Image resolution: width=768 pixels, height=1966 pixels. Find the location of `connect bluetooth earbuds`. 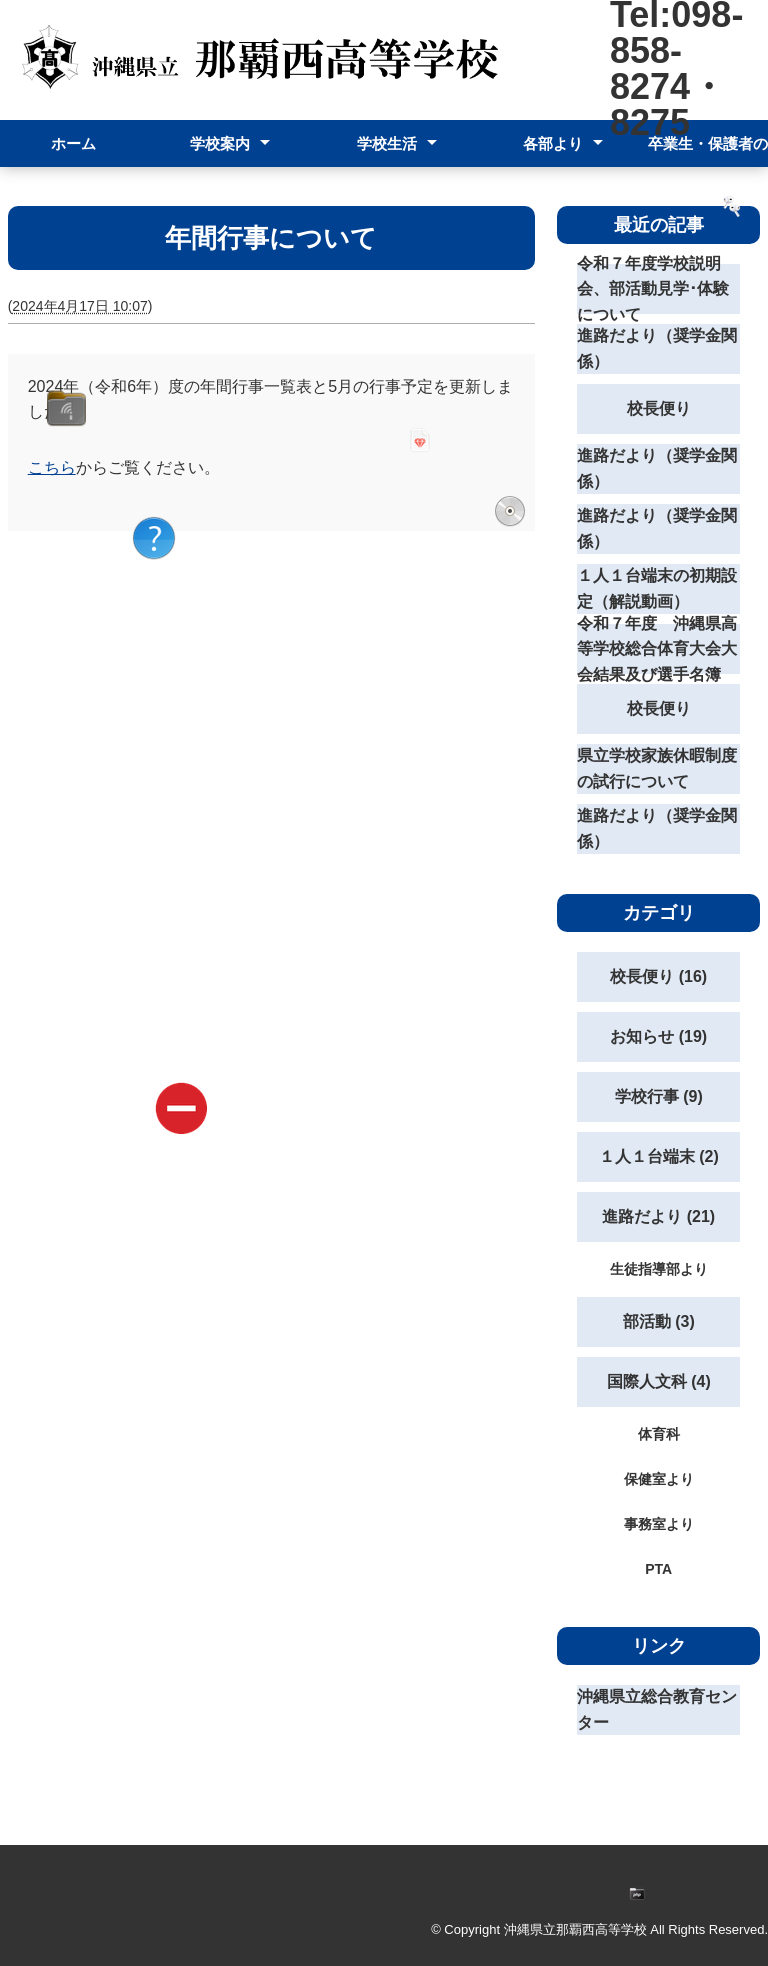

connect bluetooth earbuds is located at coordinates (731, 206).